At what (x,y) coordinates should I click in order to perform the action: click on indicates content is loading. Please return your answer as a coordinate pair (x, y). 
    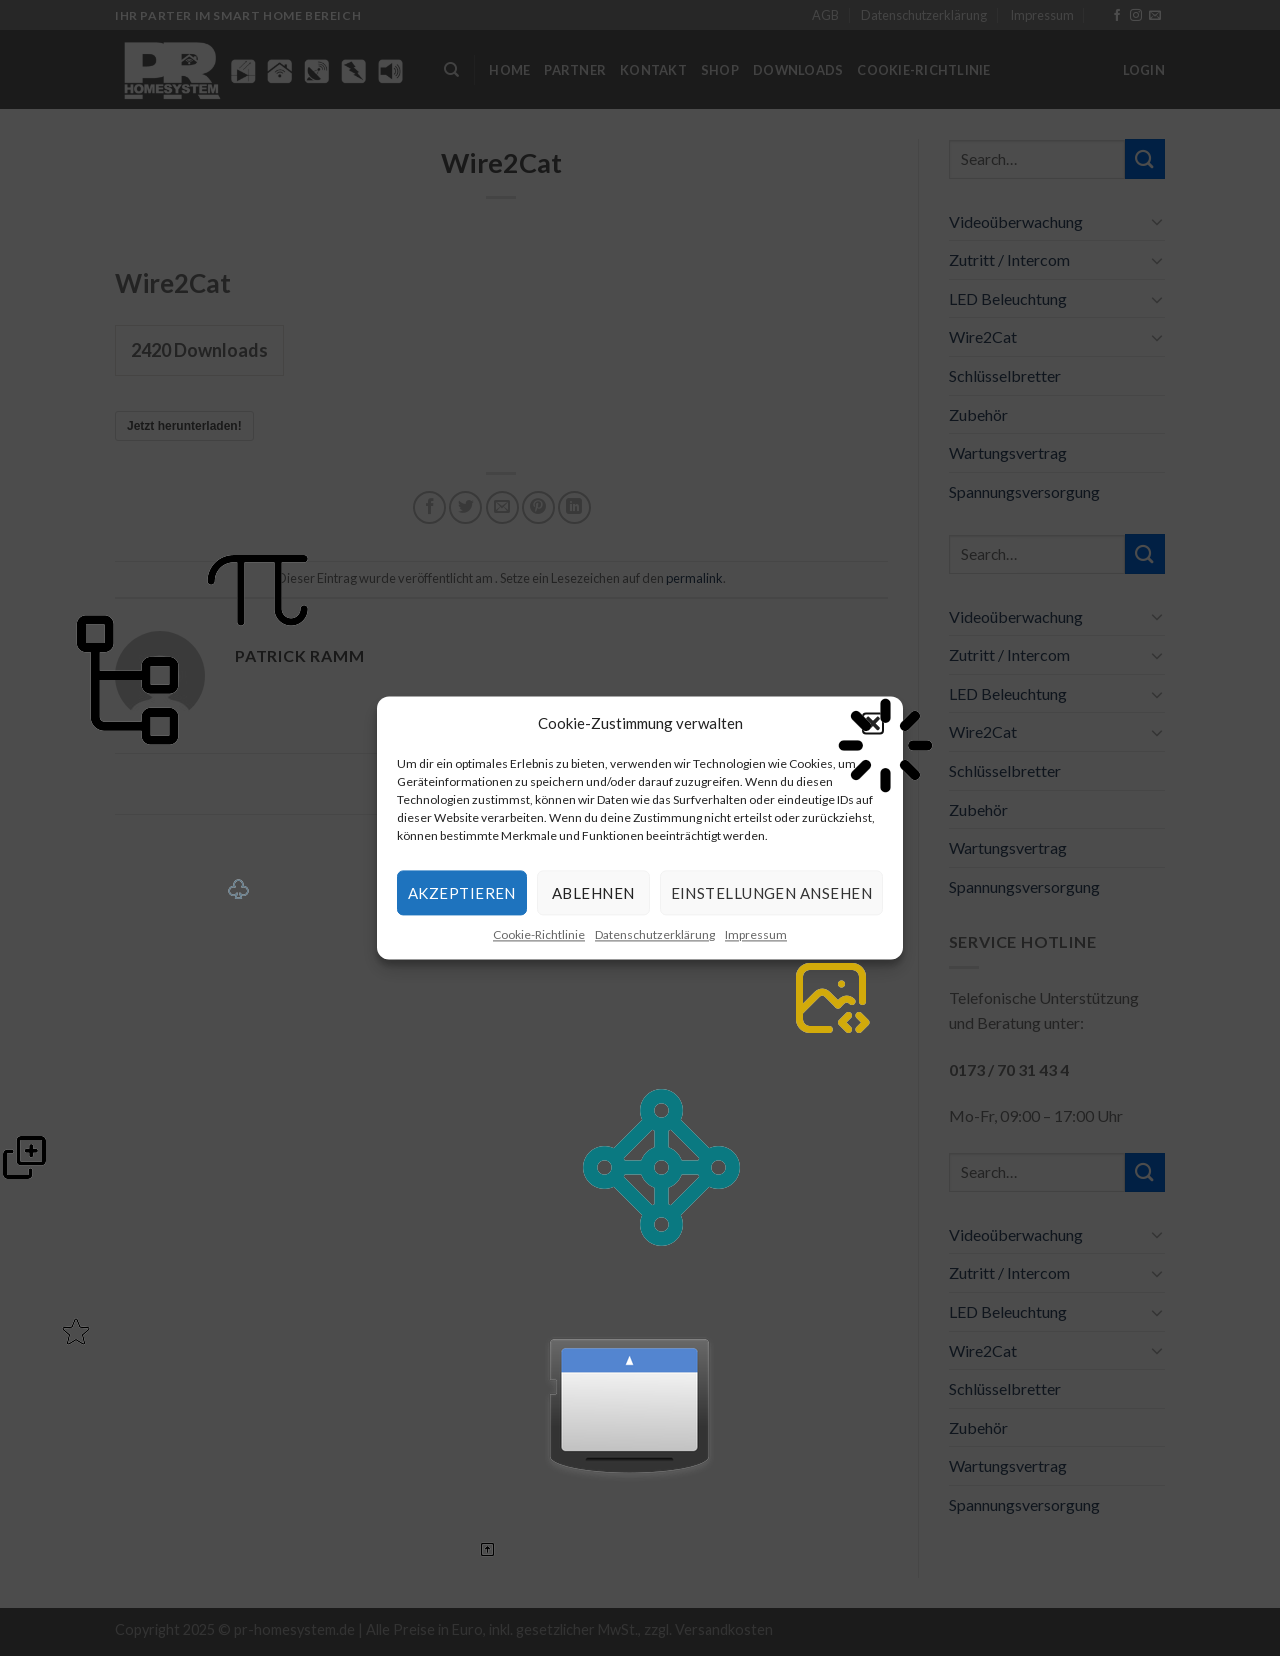
    Looking at the image, I should click on (885, 745).